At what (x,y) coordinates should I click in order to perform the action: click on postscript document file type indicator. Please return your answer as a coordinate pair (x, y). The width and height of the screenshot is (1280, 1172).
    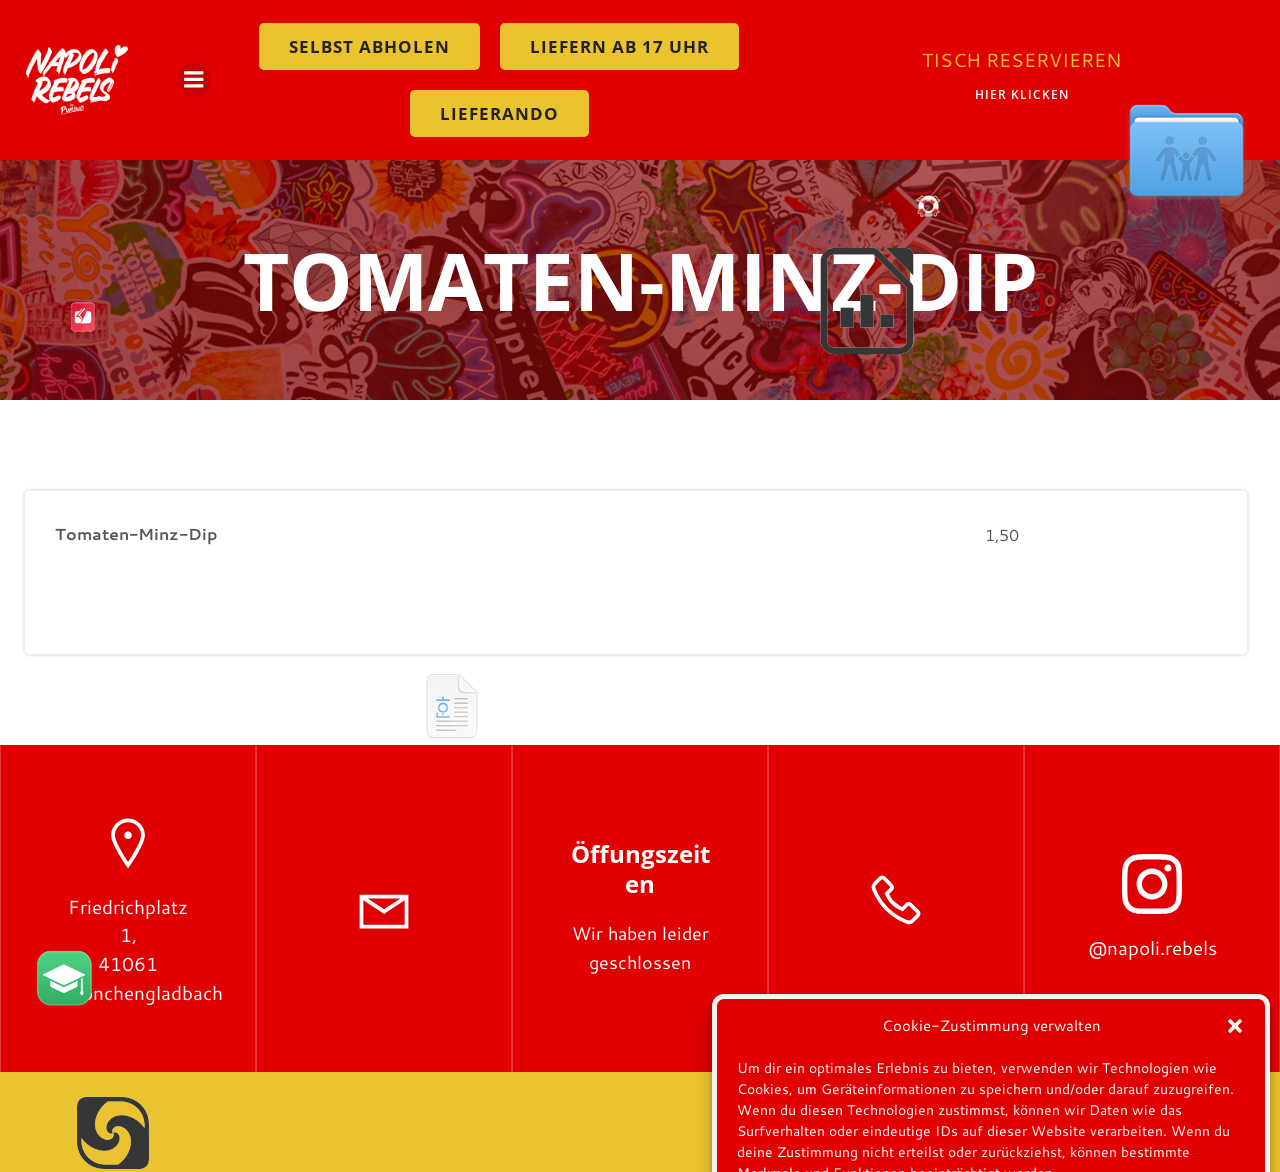
    Looking at the image, I should click on (83, 317).